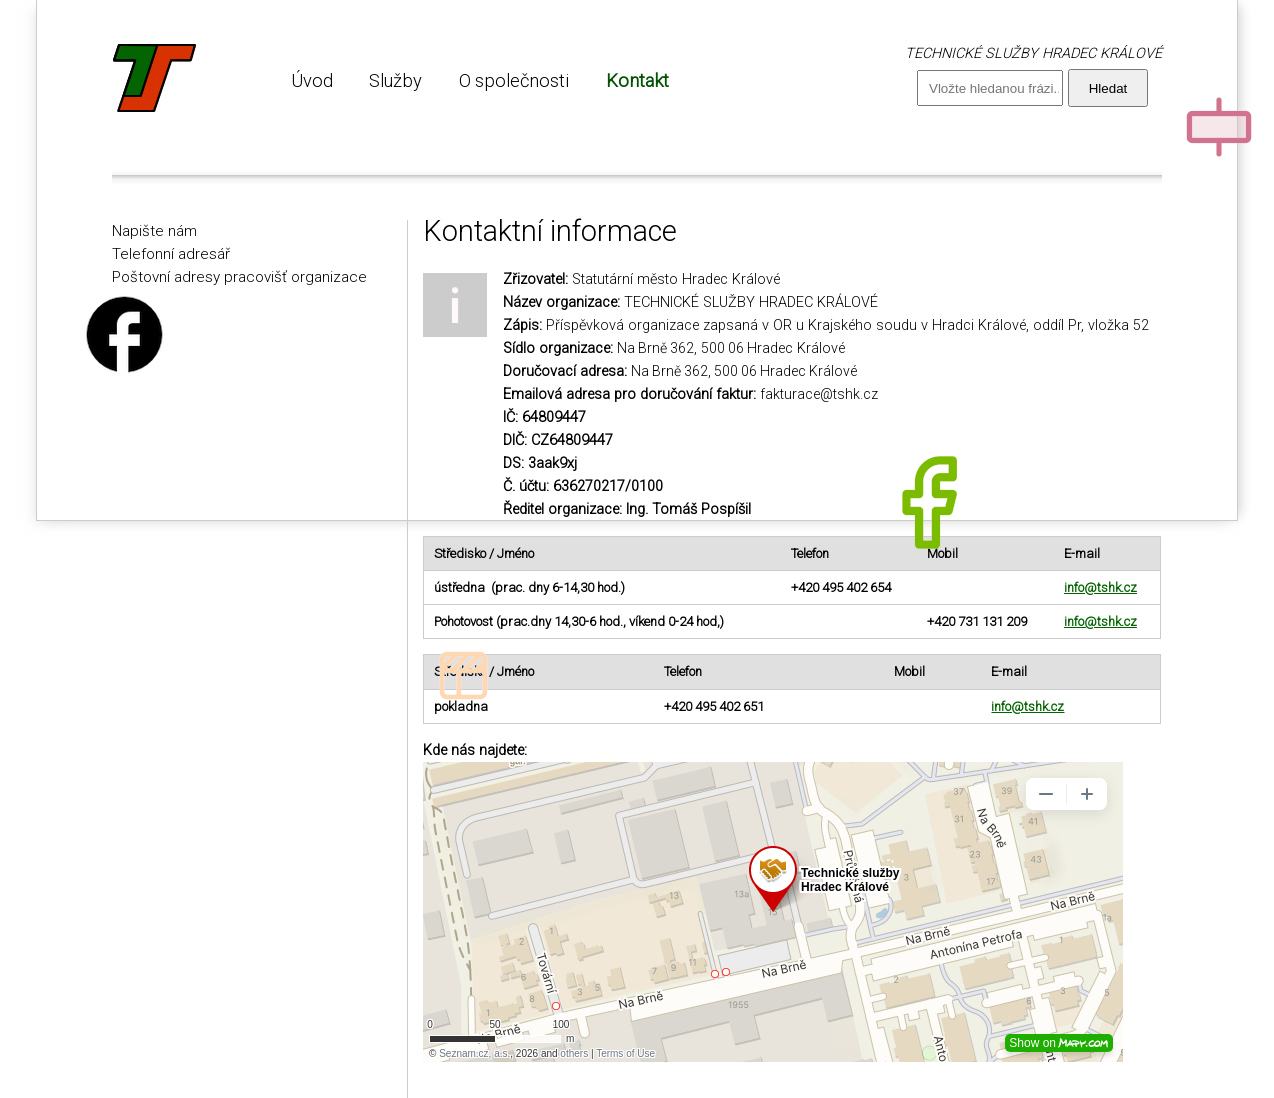 The image size is (1274, 1098). I want to click on open facebook app, so click(124, 334).